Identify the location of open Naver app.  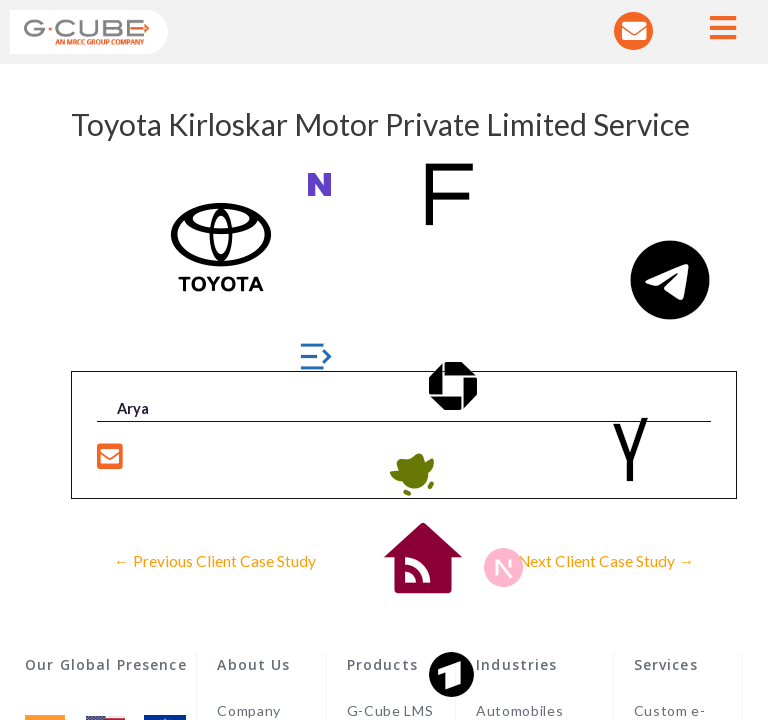
(319, 184).